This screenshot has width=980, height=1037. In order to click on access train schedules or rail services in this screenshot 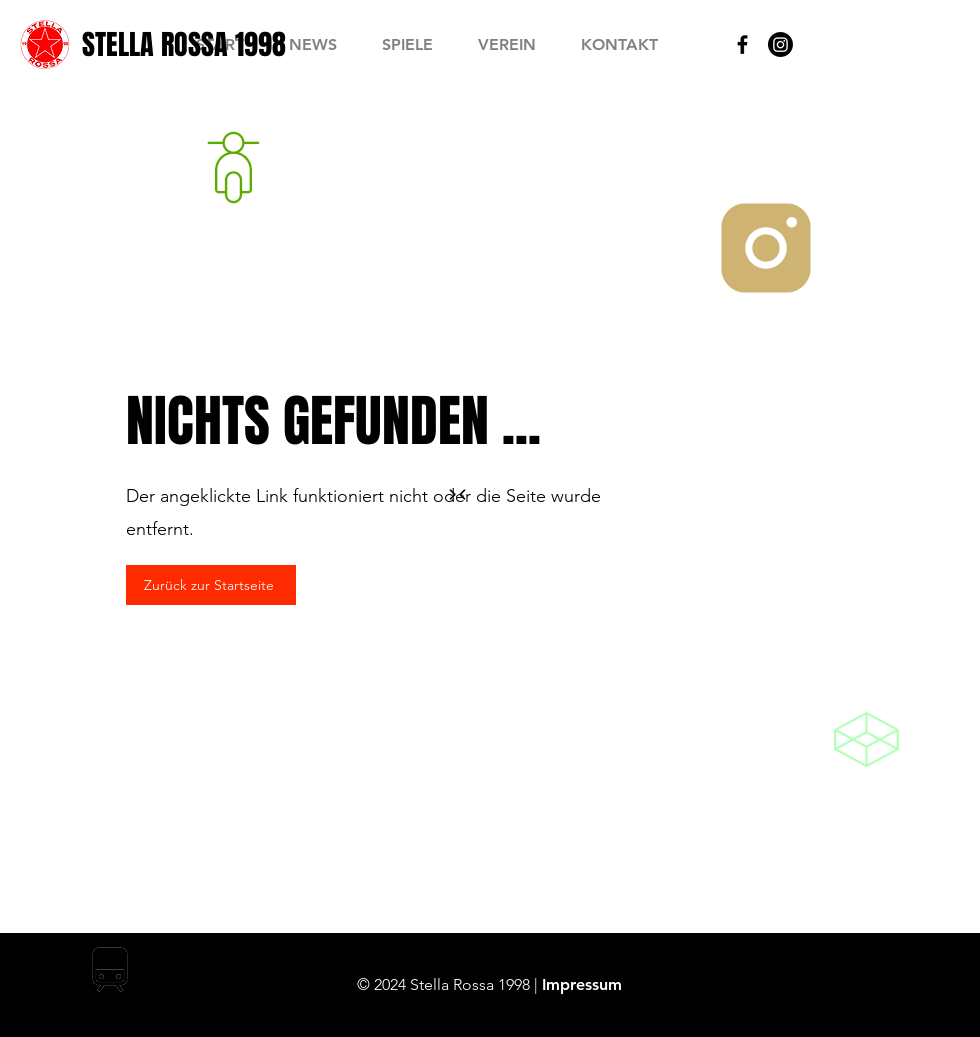, I will do `click(110, 968)`.